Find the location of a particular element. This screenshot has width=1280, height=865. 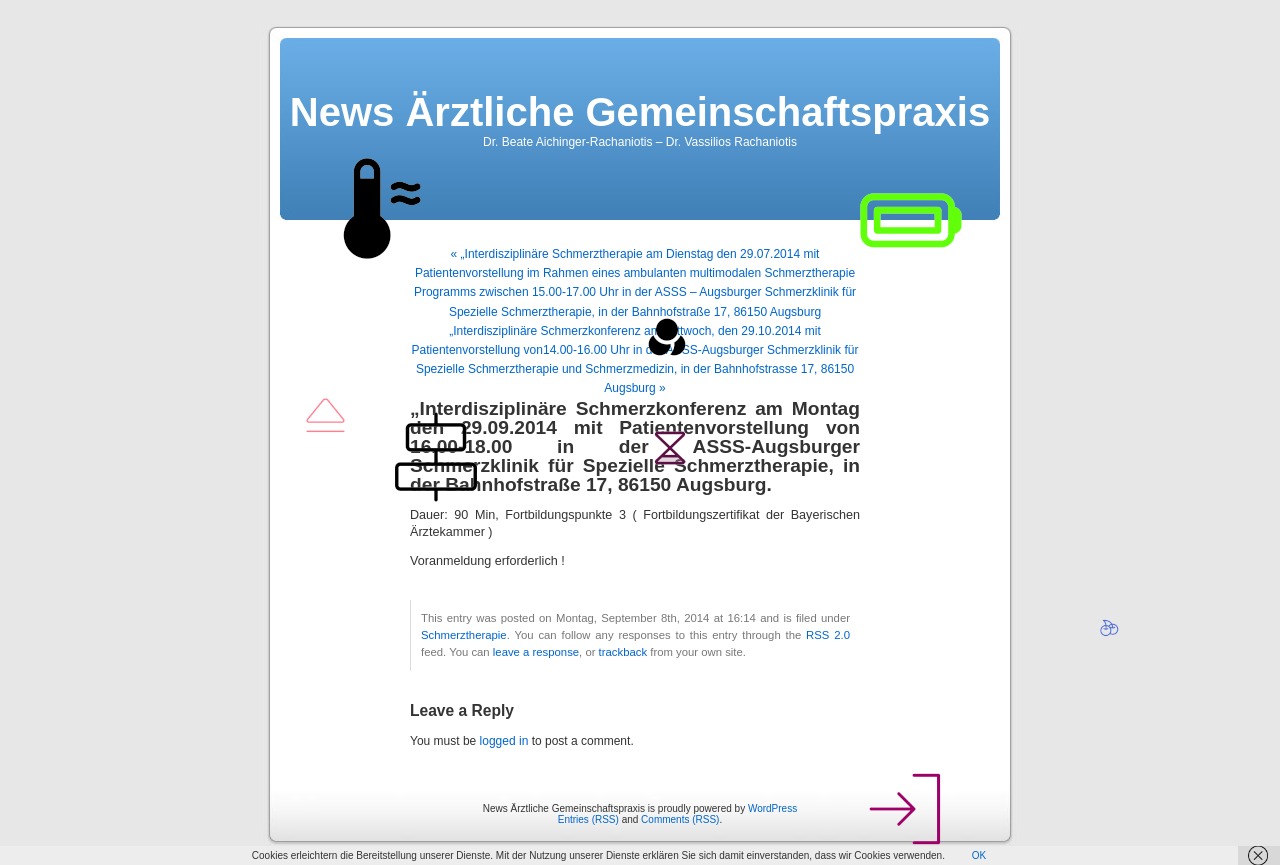

apply filters to refine results is located at coordinates (667, 337).